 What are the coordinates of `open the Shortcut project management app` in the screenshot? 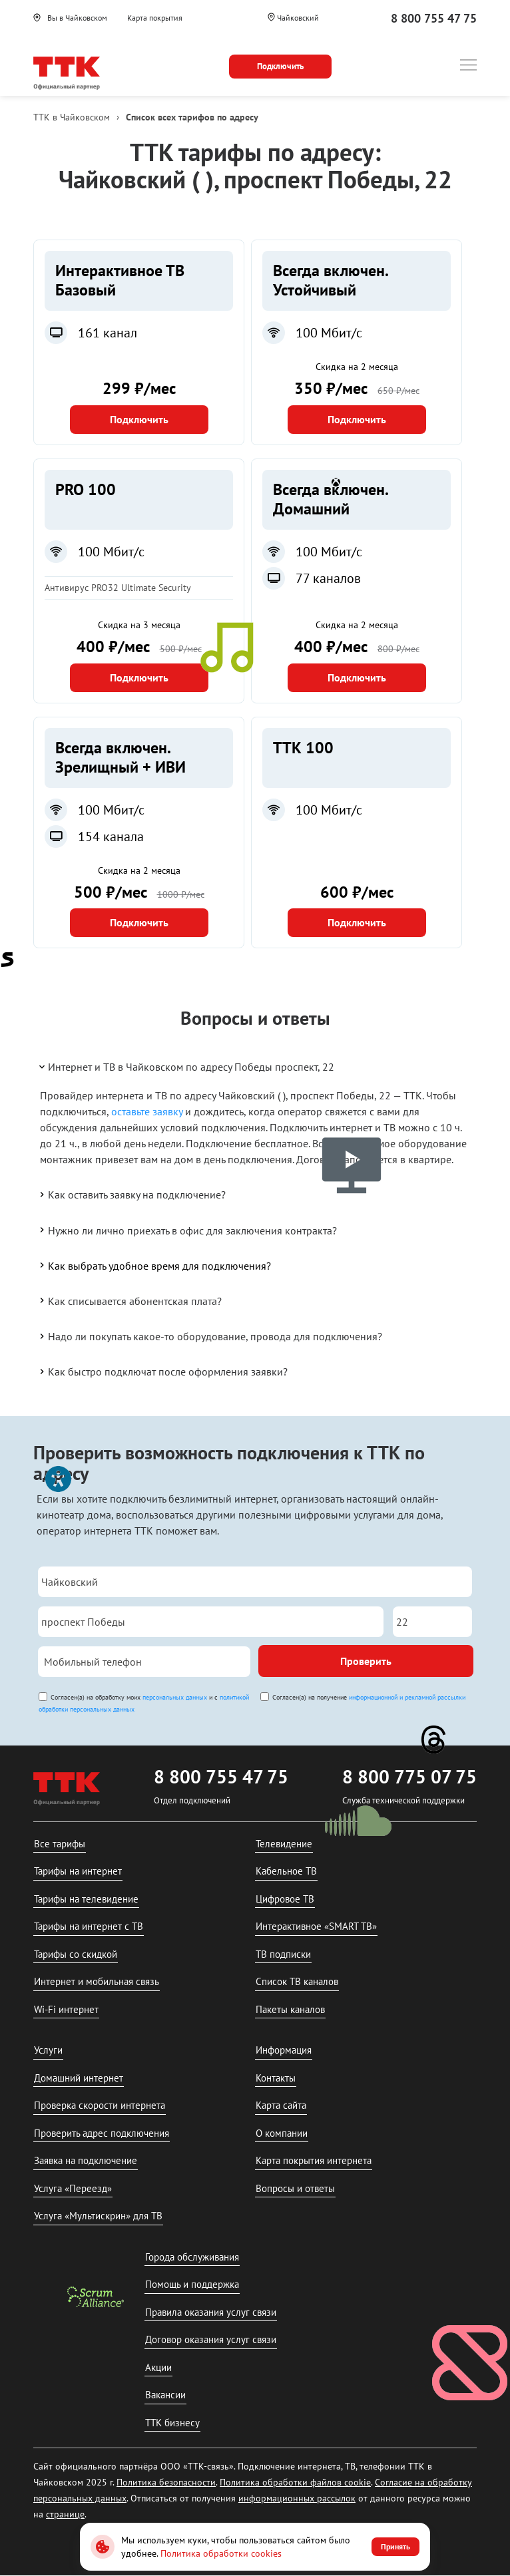 It's located at (469, 2362).